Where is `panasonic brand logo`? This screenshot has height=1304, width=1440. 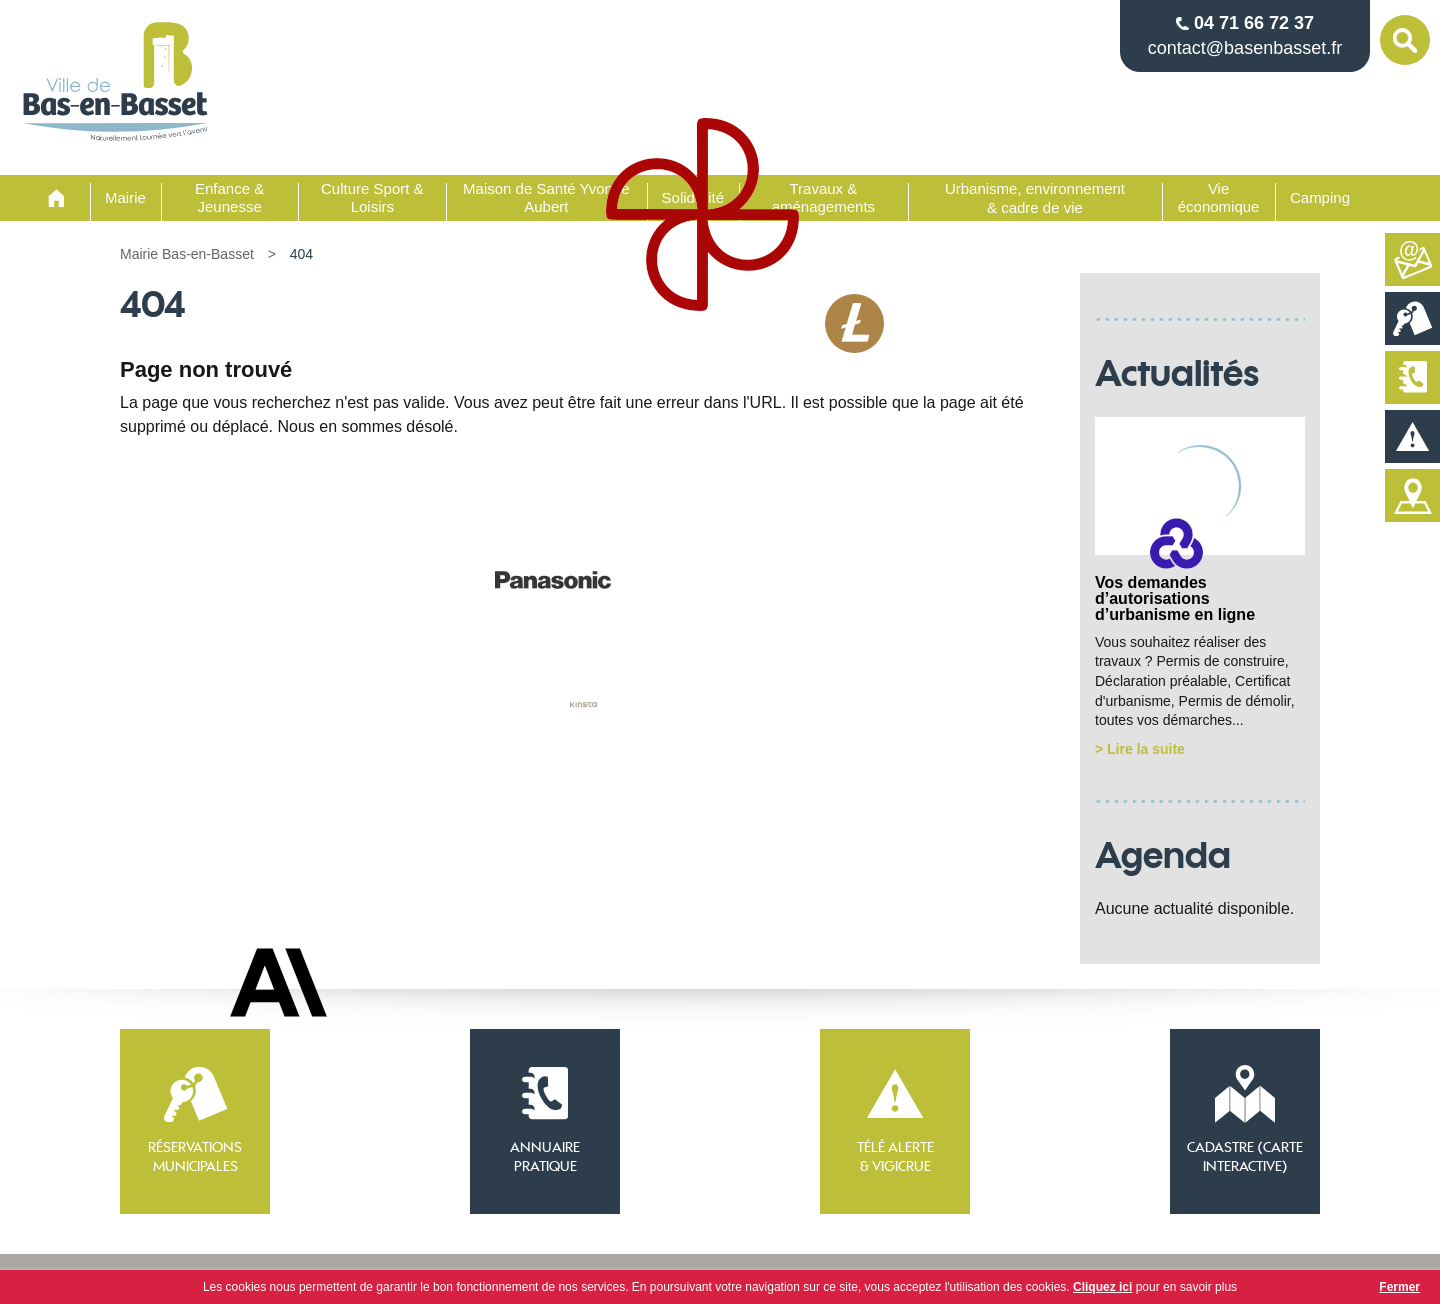
panasonic brand logo is located at coordinates (553, 580).